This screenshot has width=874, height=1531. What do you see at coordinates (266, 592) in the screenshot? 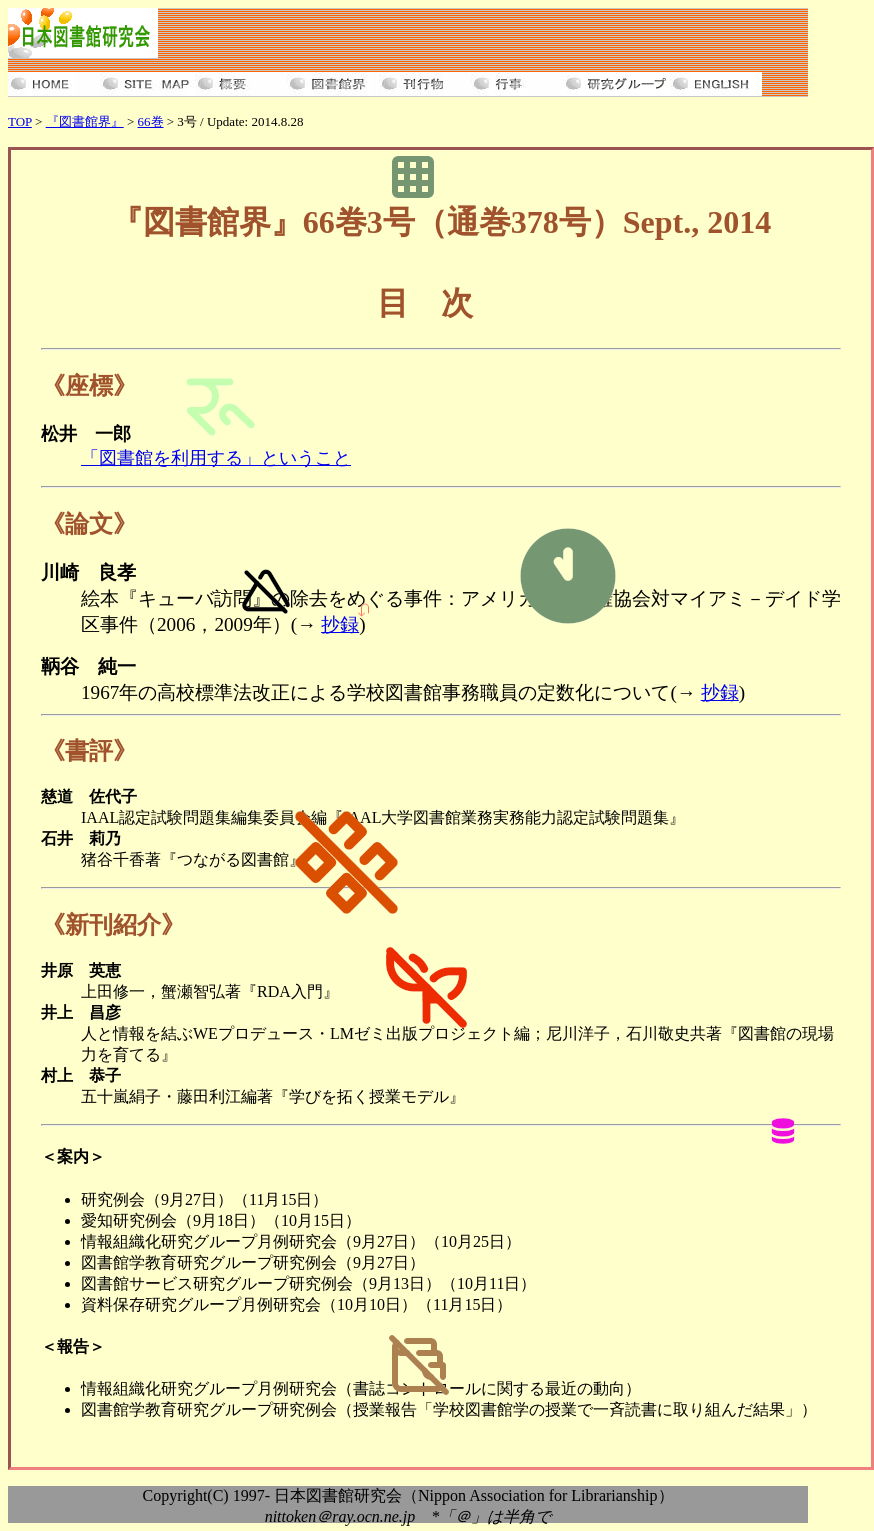
I see `disabled warning or alert` at bounding box center [266, 592].